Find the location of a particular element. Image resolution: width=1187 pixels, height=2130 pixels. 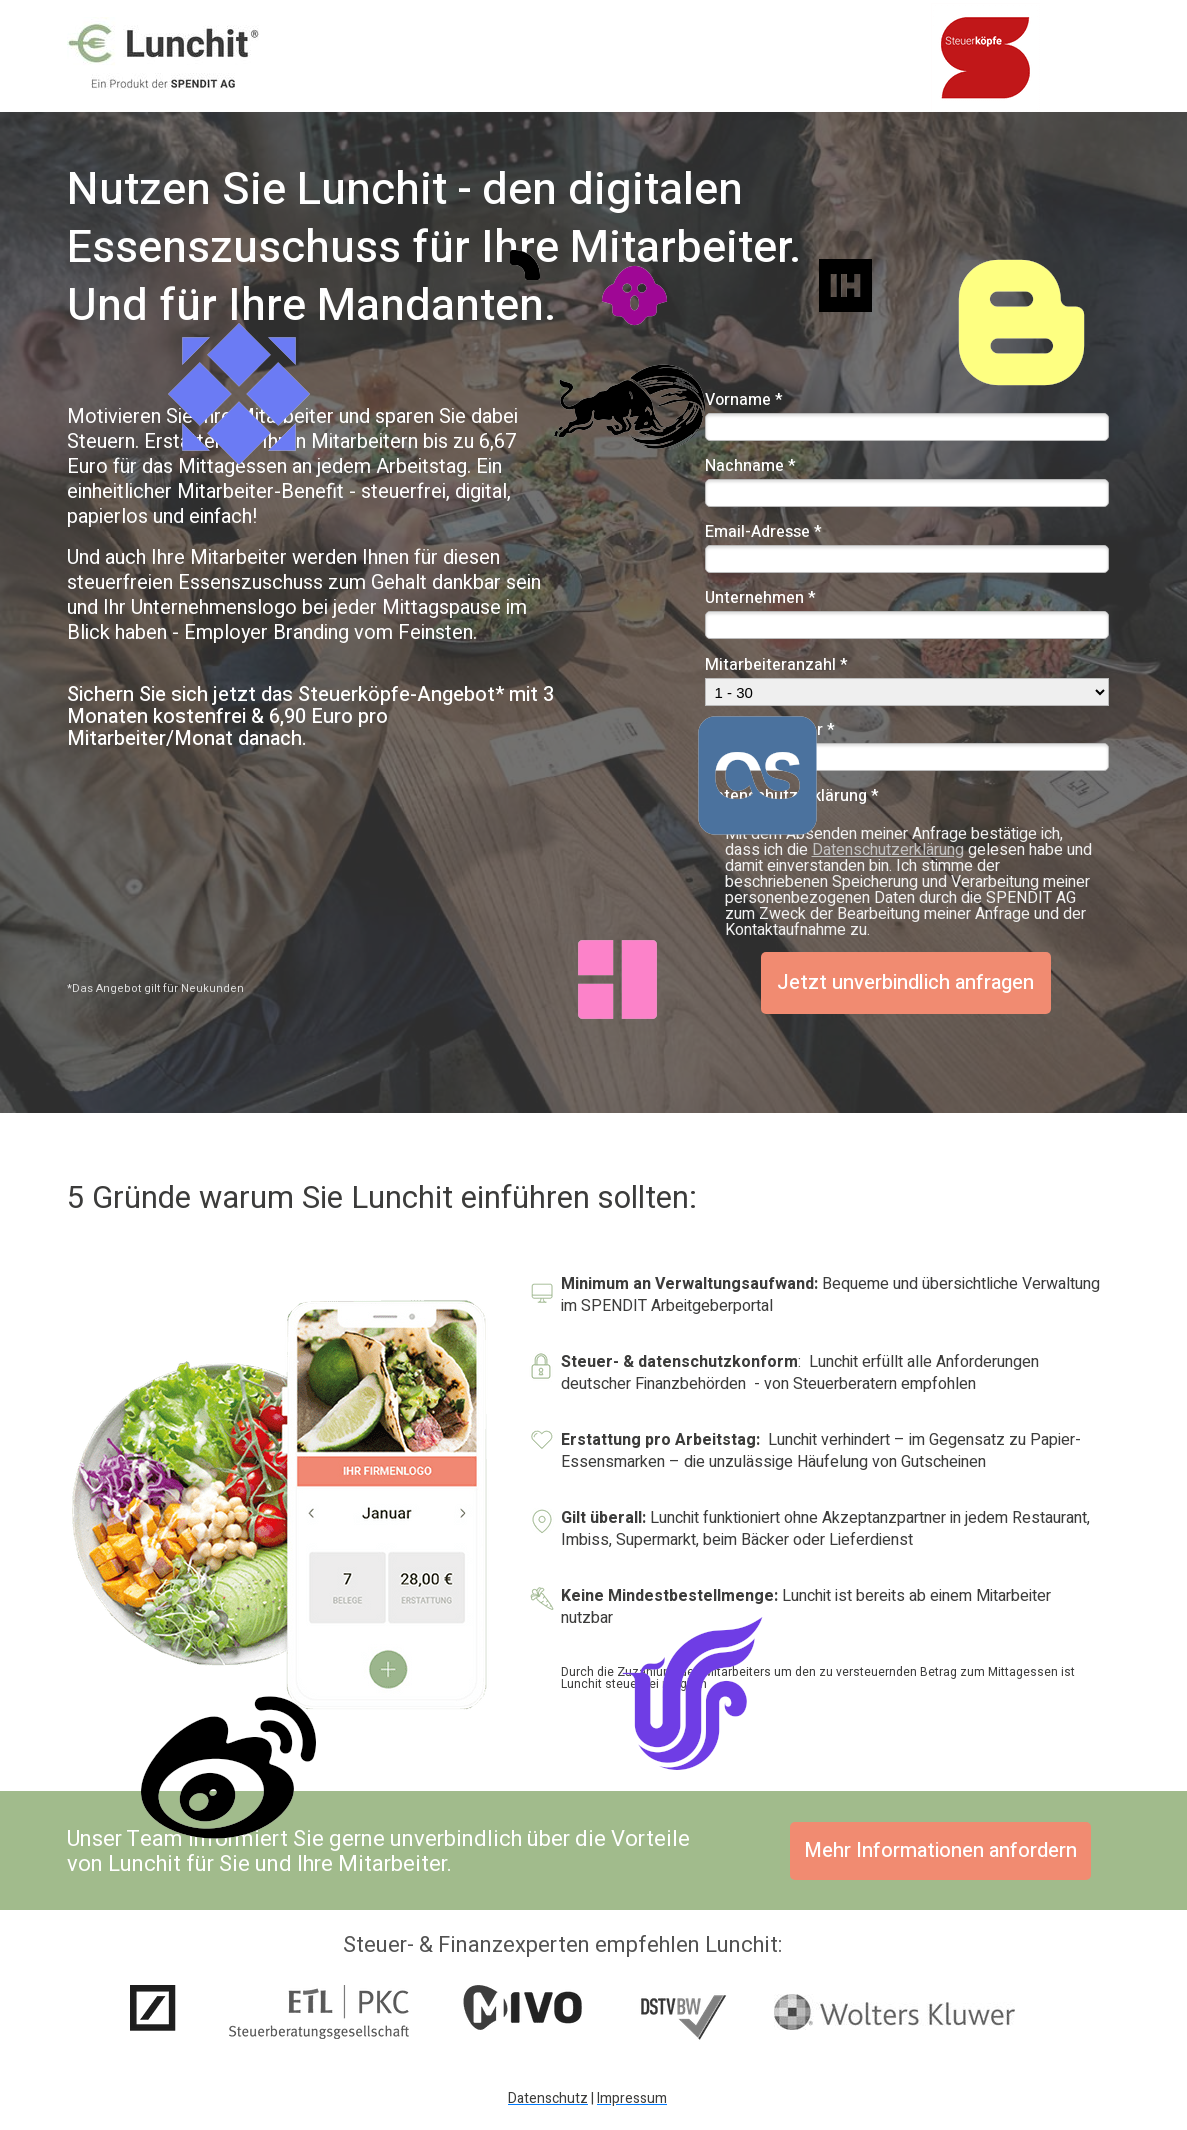

visit the Indie Hackers community is located at coordinates (845, 285).